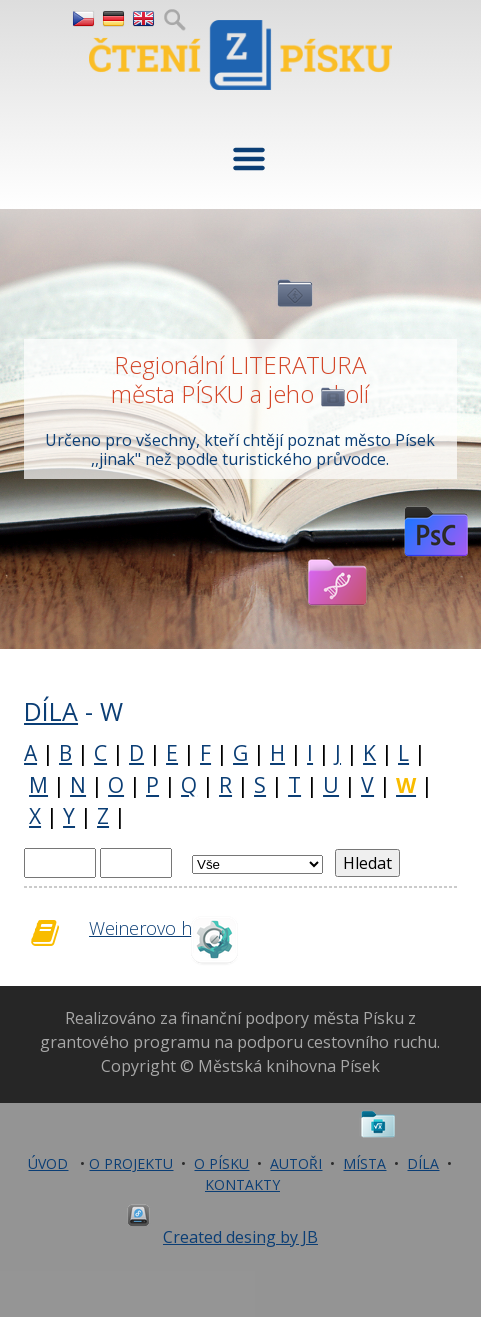 This screenshot has height=1317, width=481. What do you see at coordinates (436, 533) in the screenshot?
I see `open folder containing adobe photoshop classic files` at bounding box center [436, 533].